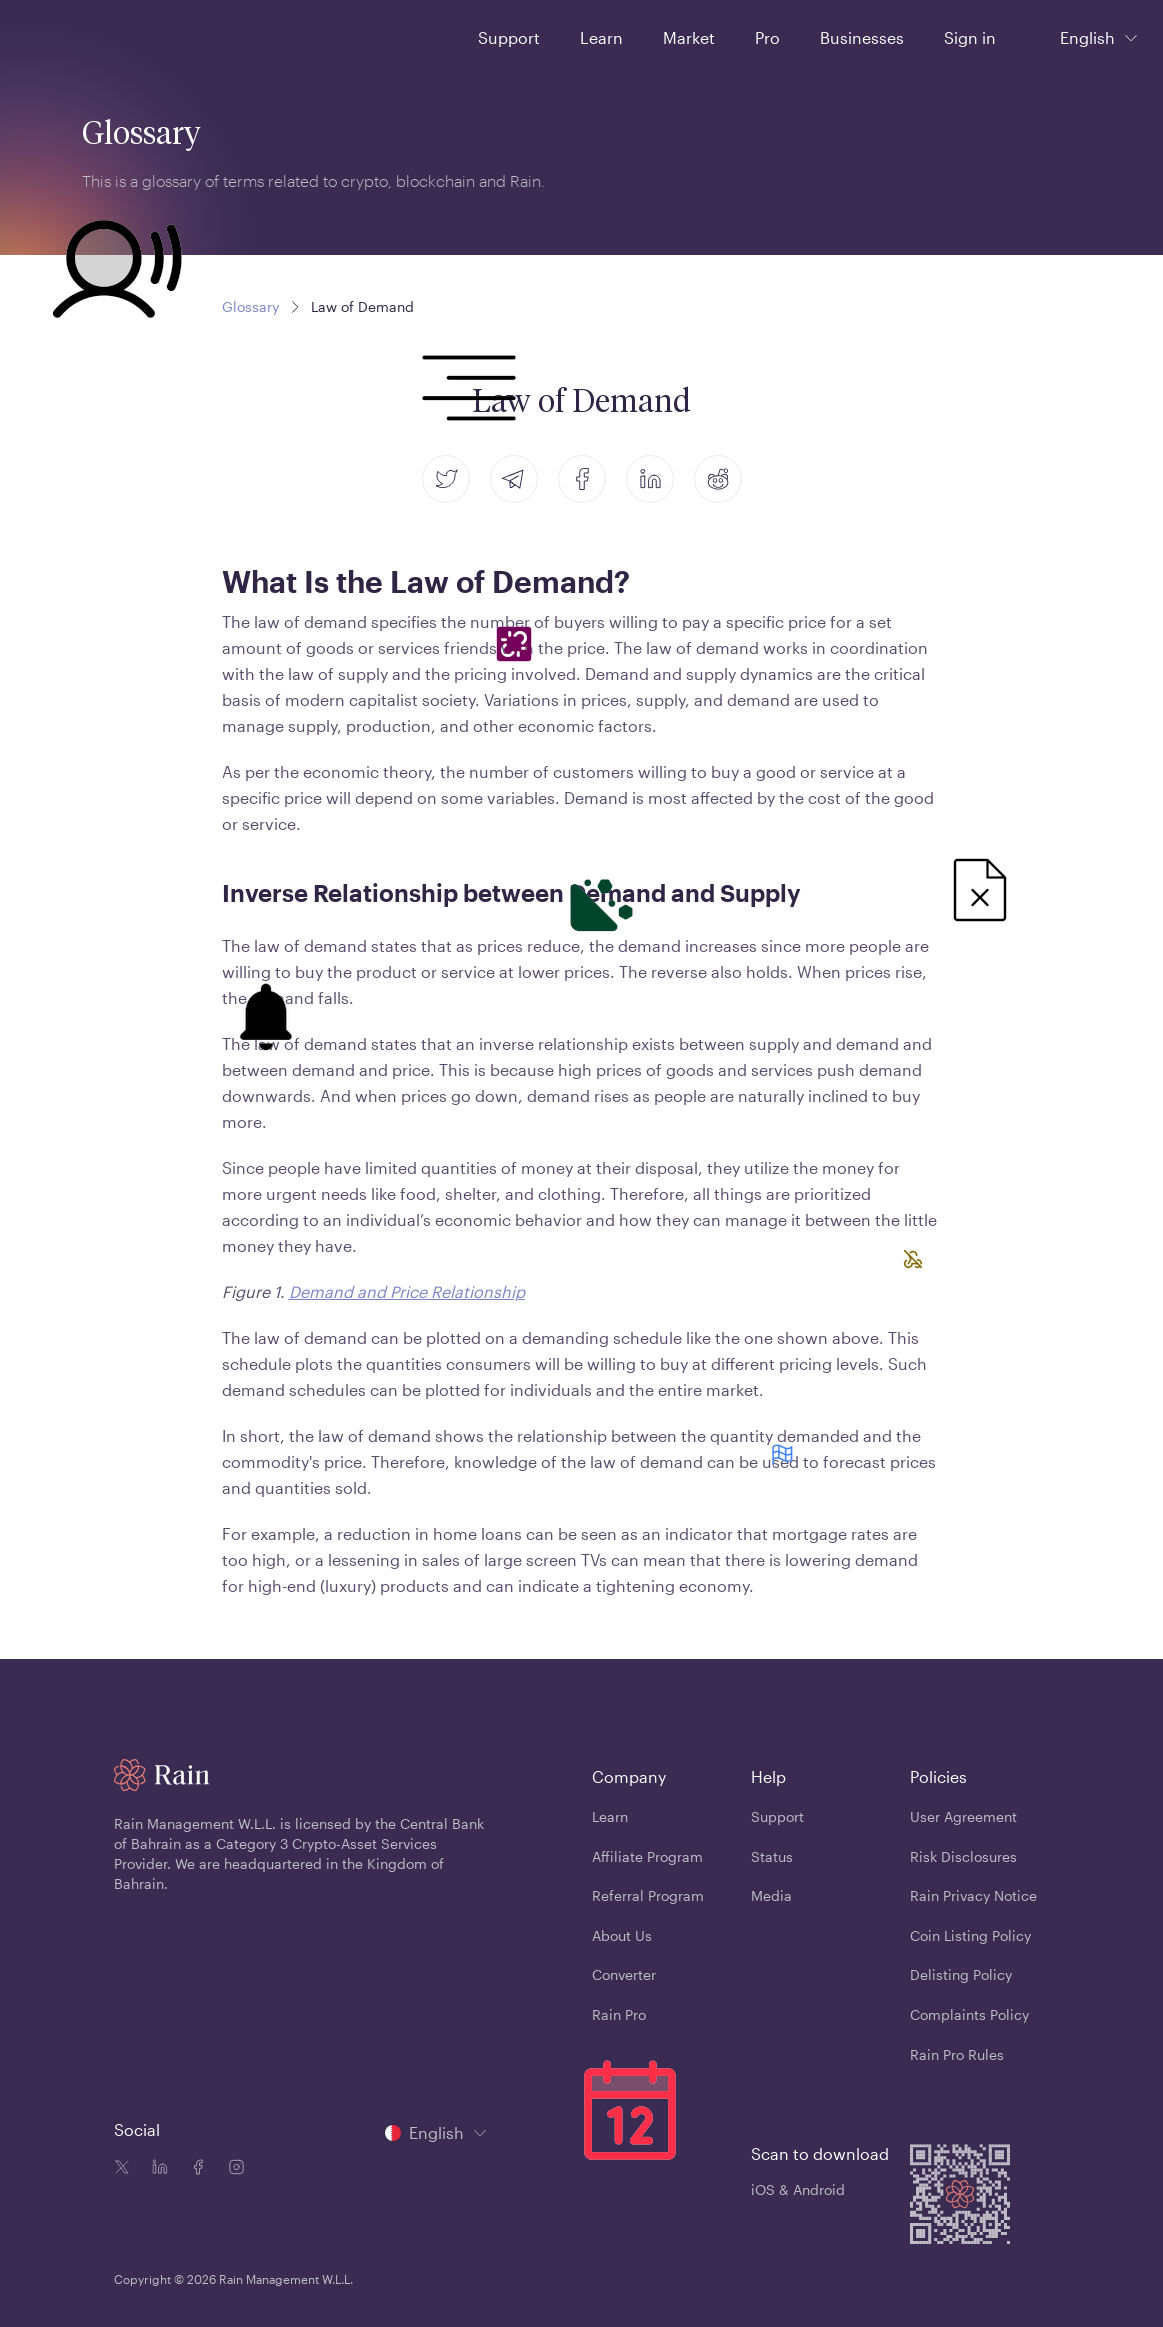  What do you see at coordinates (514, 644) in the screenshot?
I see `disconnect or unlink a connected account` at bounding box center [514, 644].